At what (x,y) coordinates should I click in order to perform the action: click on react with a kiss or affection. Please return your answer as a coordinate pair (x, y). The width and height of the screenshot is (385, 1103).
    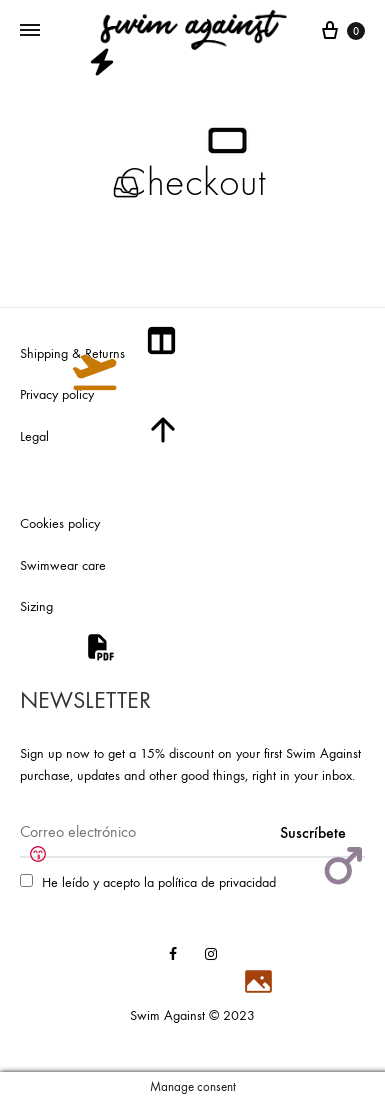
    Looking at the image, I should click on (38, 854).